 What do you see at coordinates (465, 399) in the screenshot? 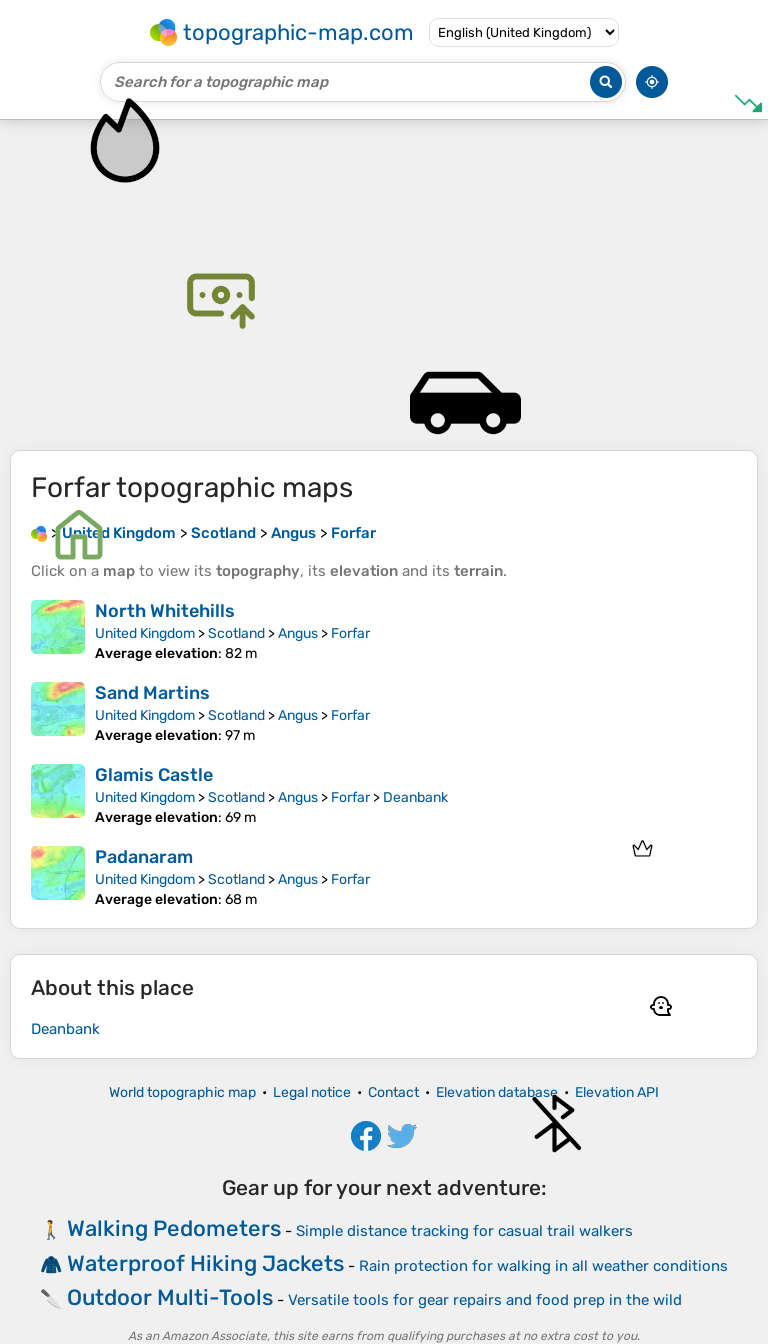
I see `access vehicle or car-related settings` at bounding box center [465, 399].